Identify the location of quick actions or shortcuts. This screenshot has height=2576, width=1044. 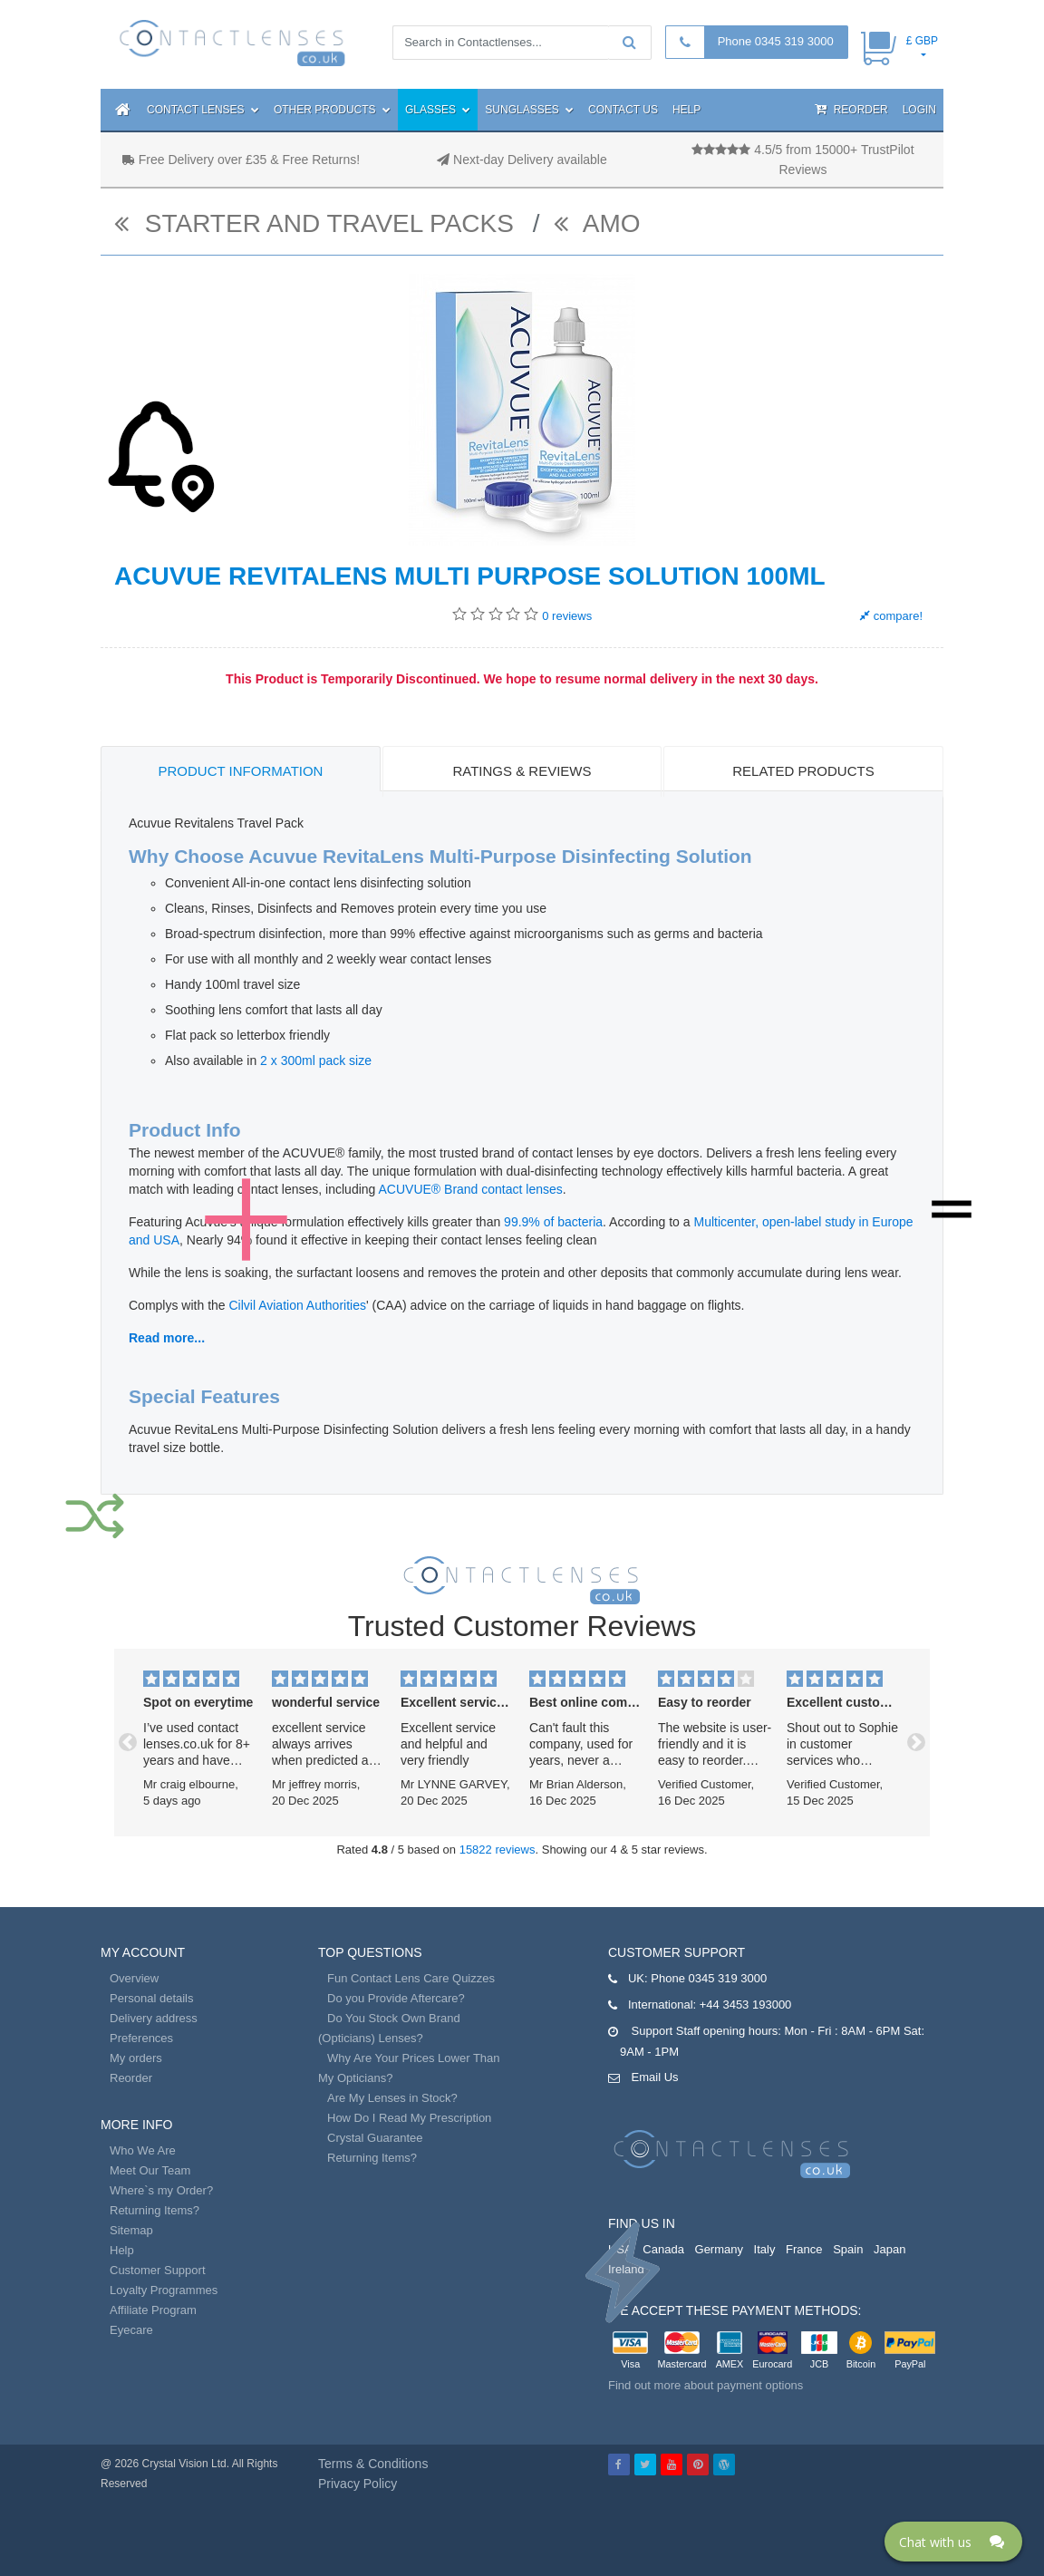
(623, 2272).